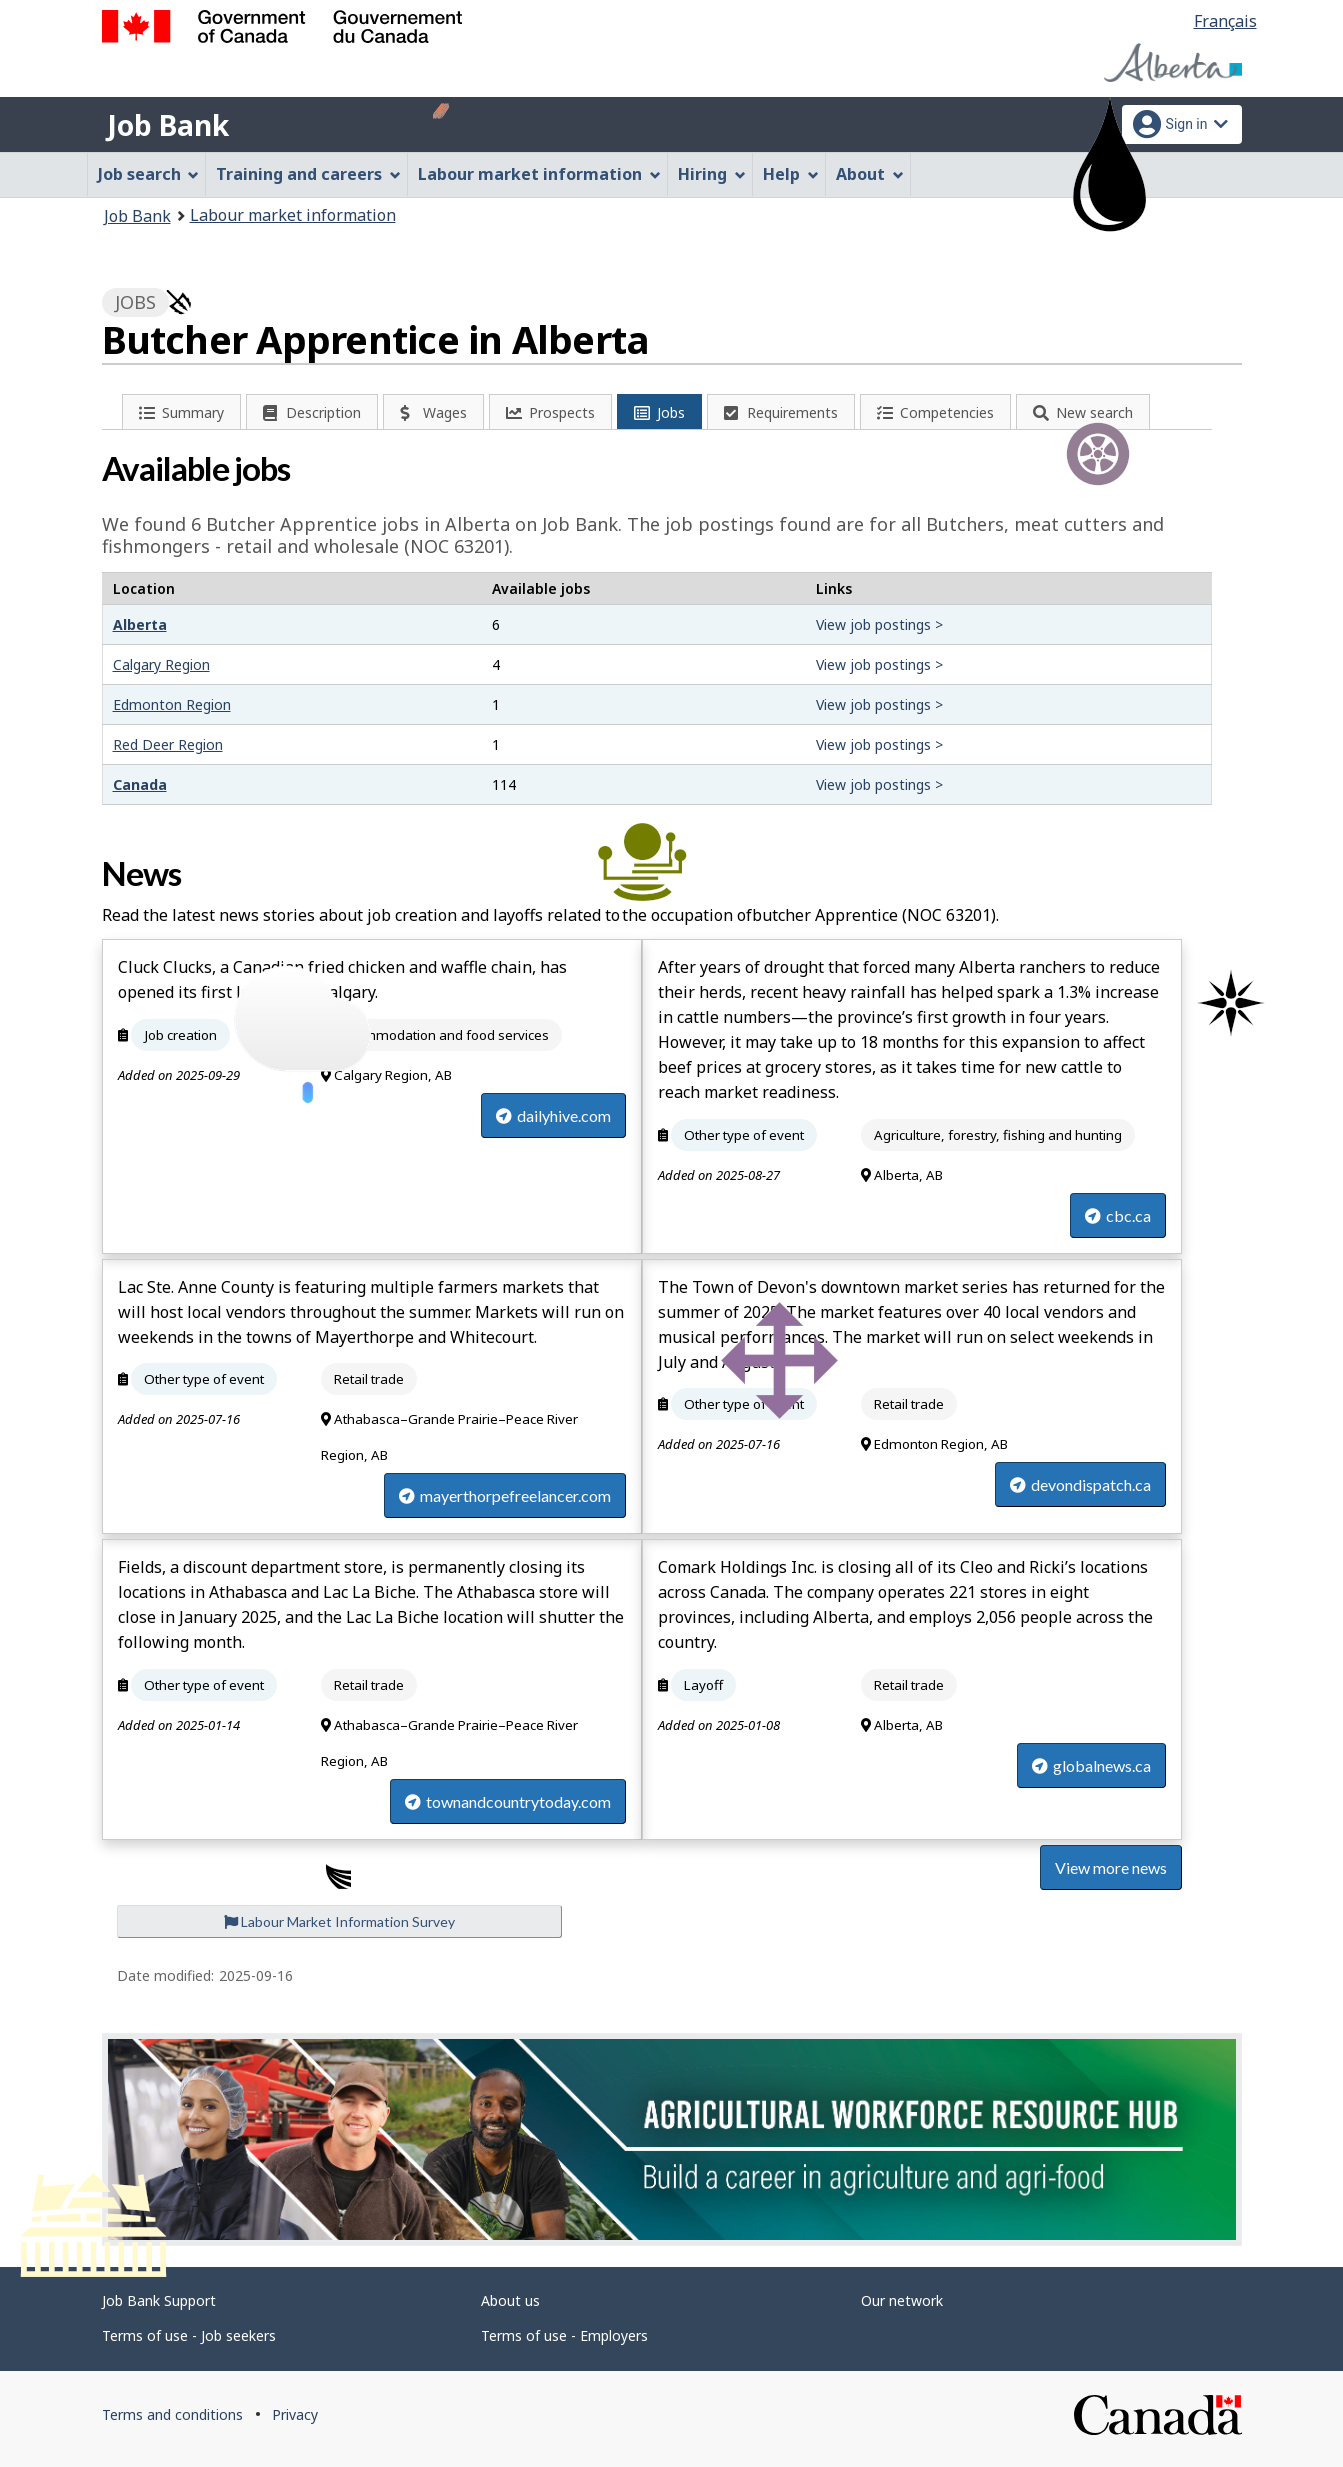 Image resolution: width=1343 pixels, height=2467 pixels. What do you see at coordinates (93, 2214) in the screenshot?
I see `view viking longhouse building` at bounding box center [93, 2214].